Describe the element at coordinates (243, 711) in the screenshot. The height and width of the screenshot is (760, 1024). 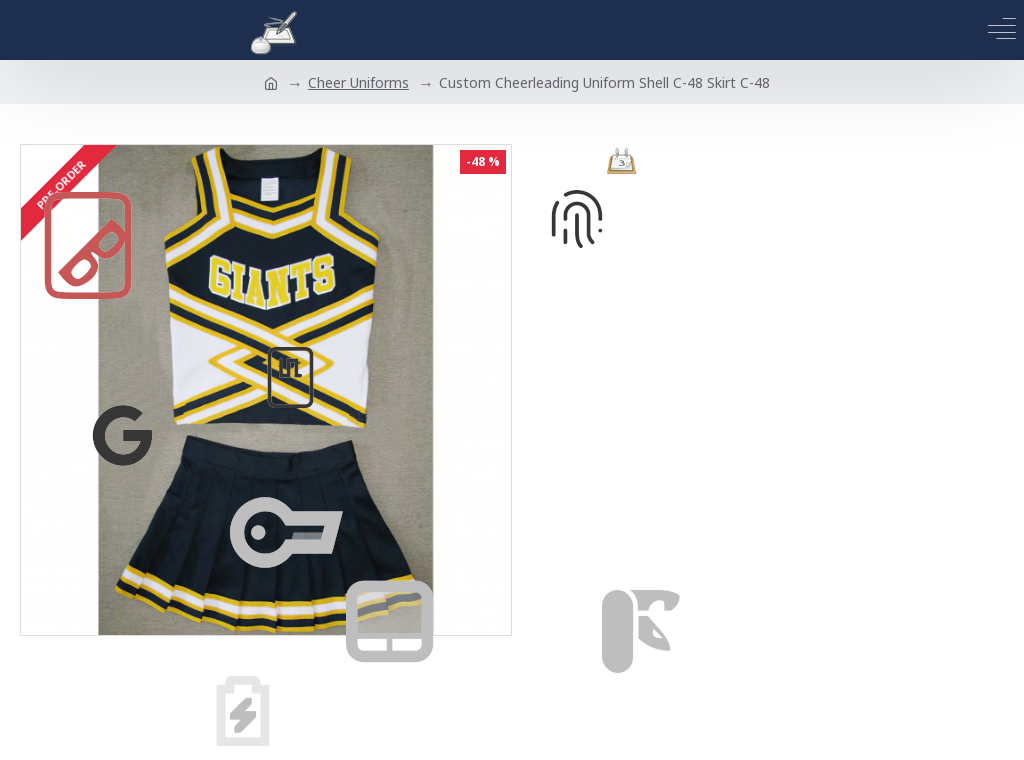
I see `indicates device is connected to power` at that location.